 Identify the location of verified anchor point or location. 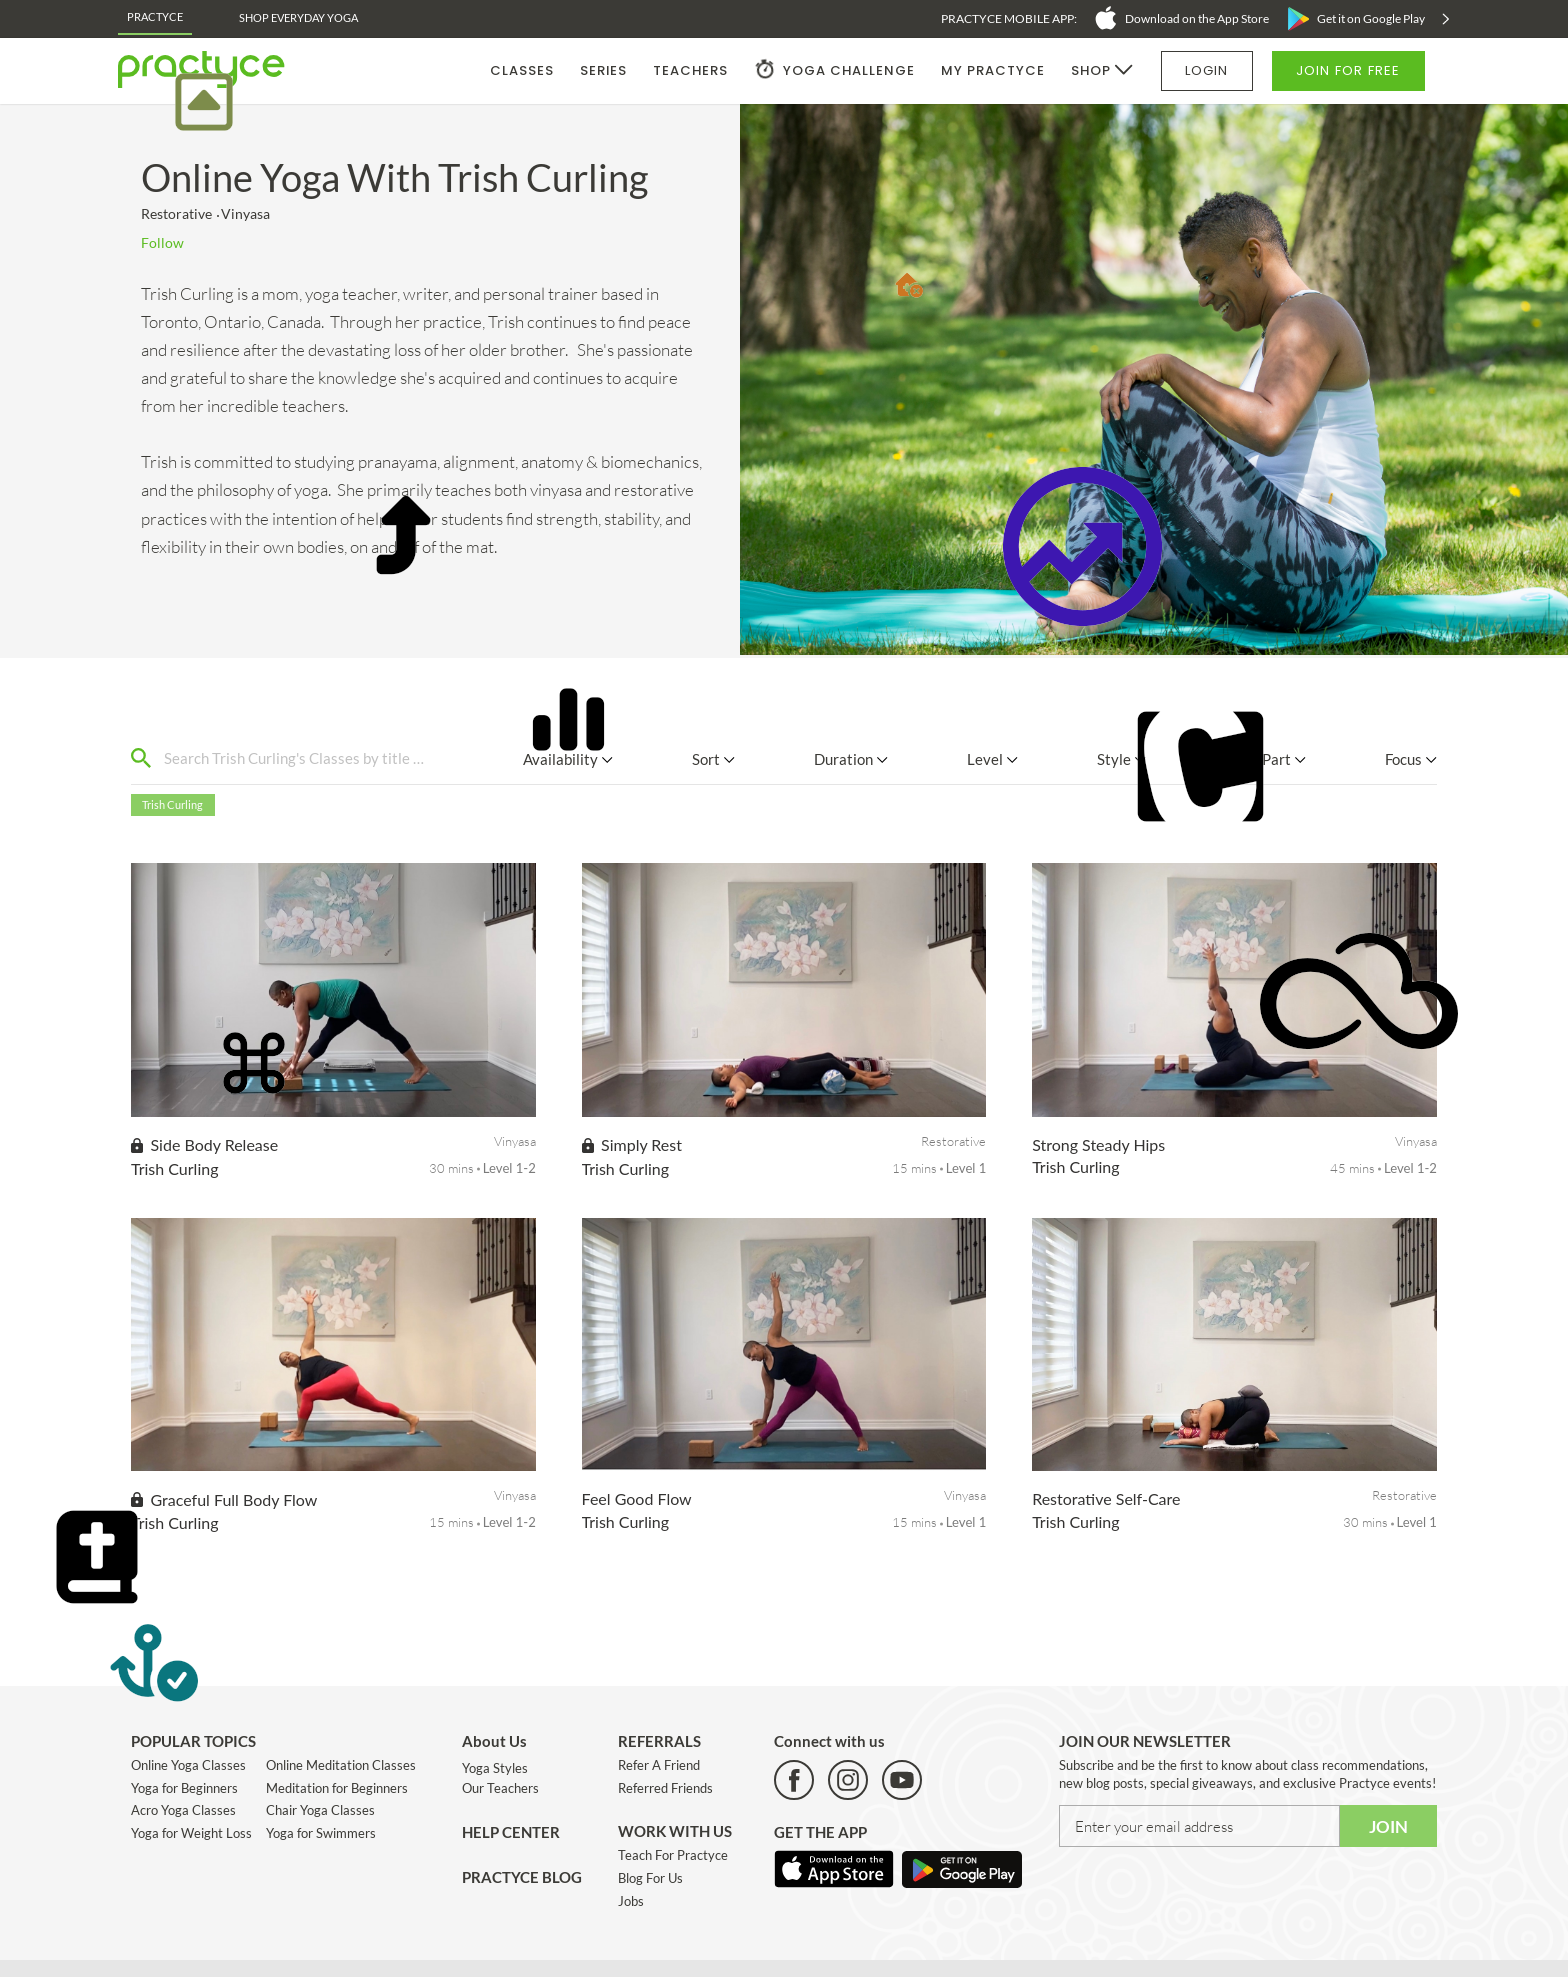
(152, 1660).